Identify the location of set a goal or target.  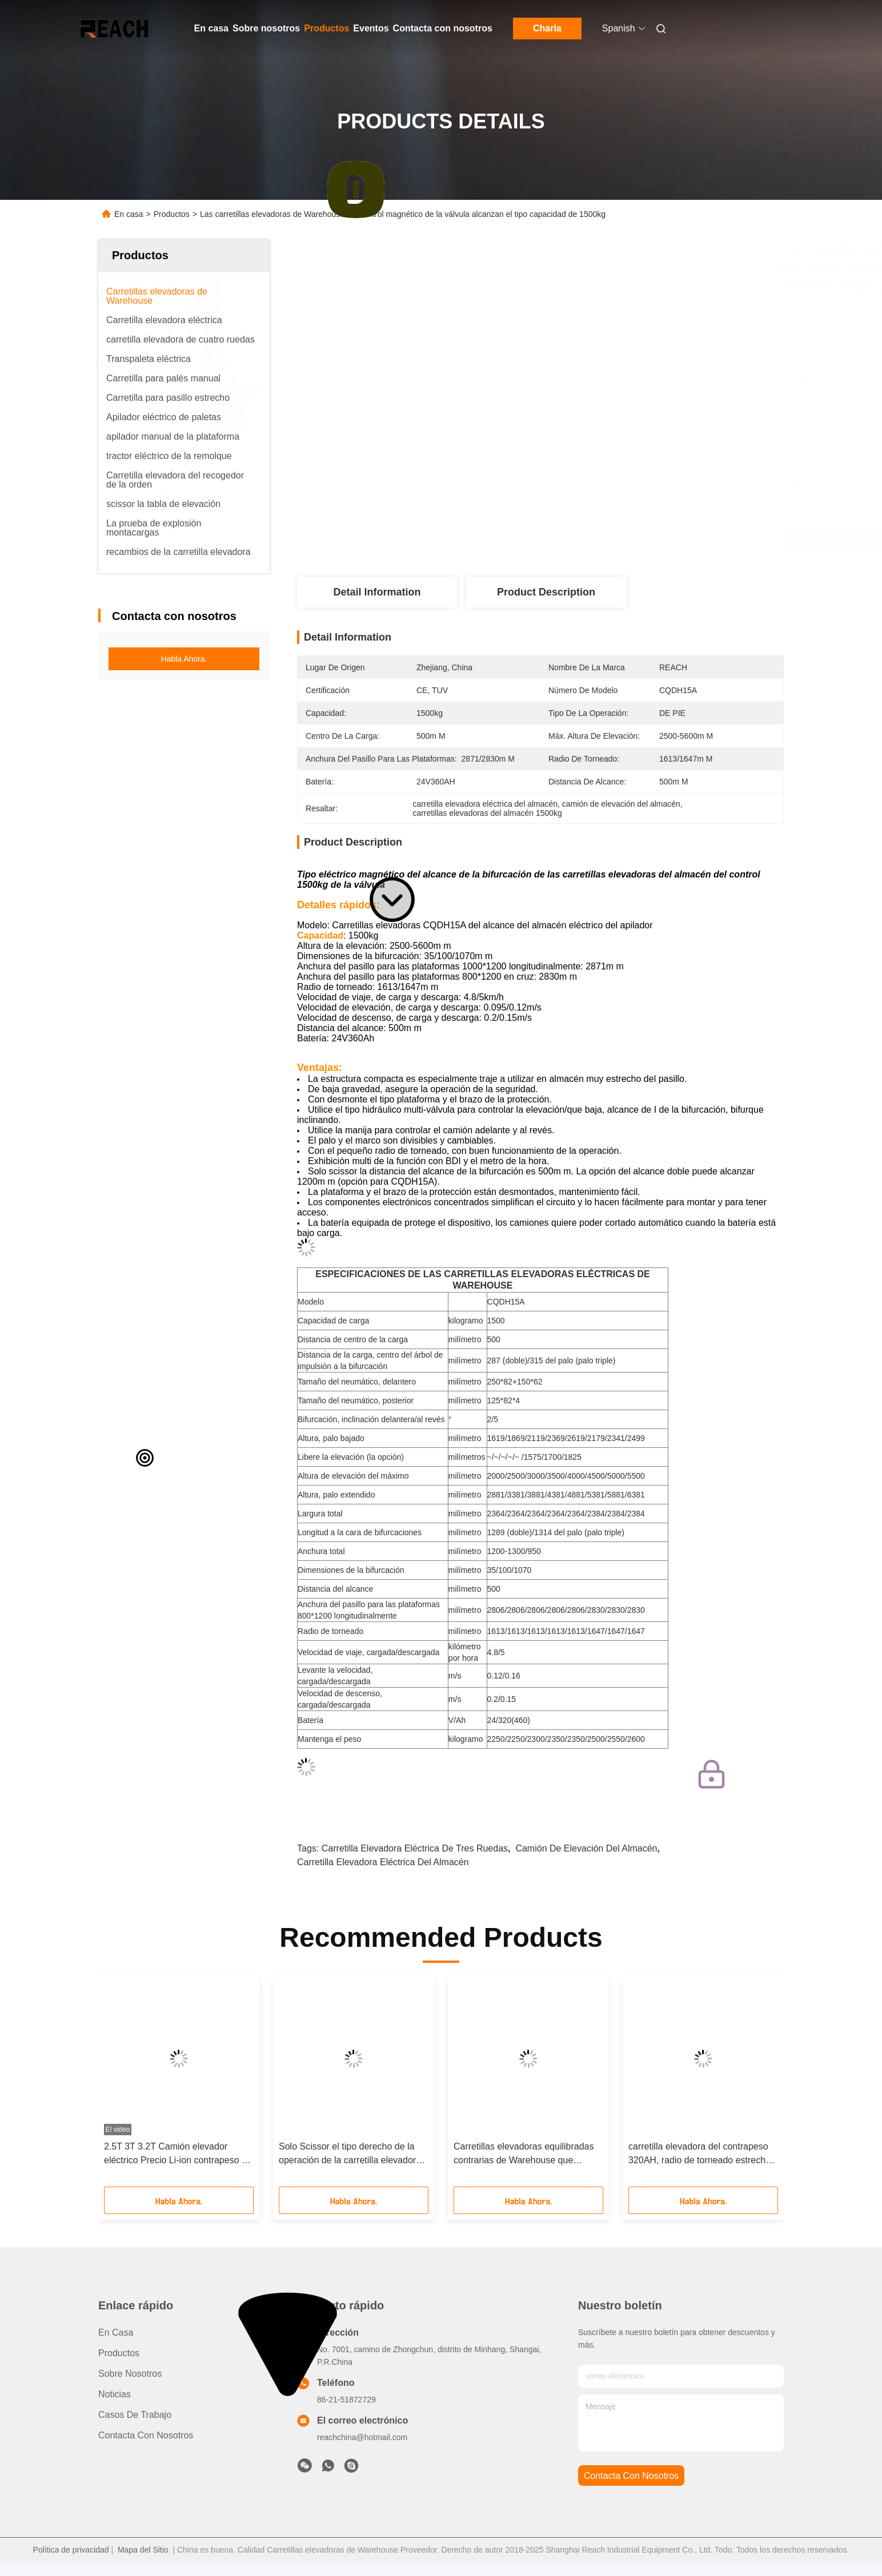
(145, 1458).